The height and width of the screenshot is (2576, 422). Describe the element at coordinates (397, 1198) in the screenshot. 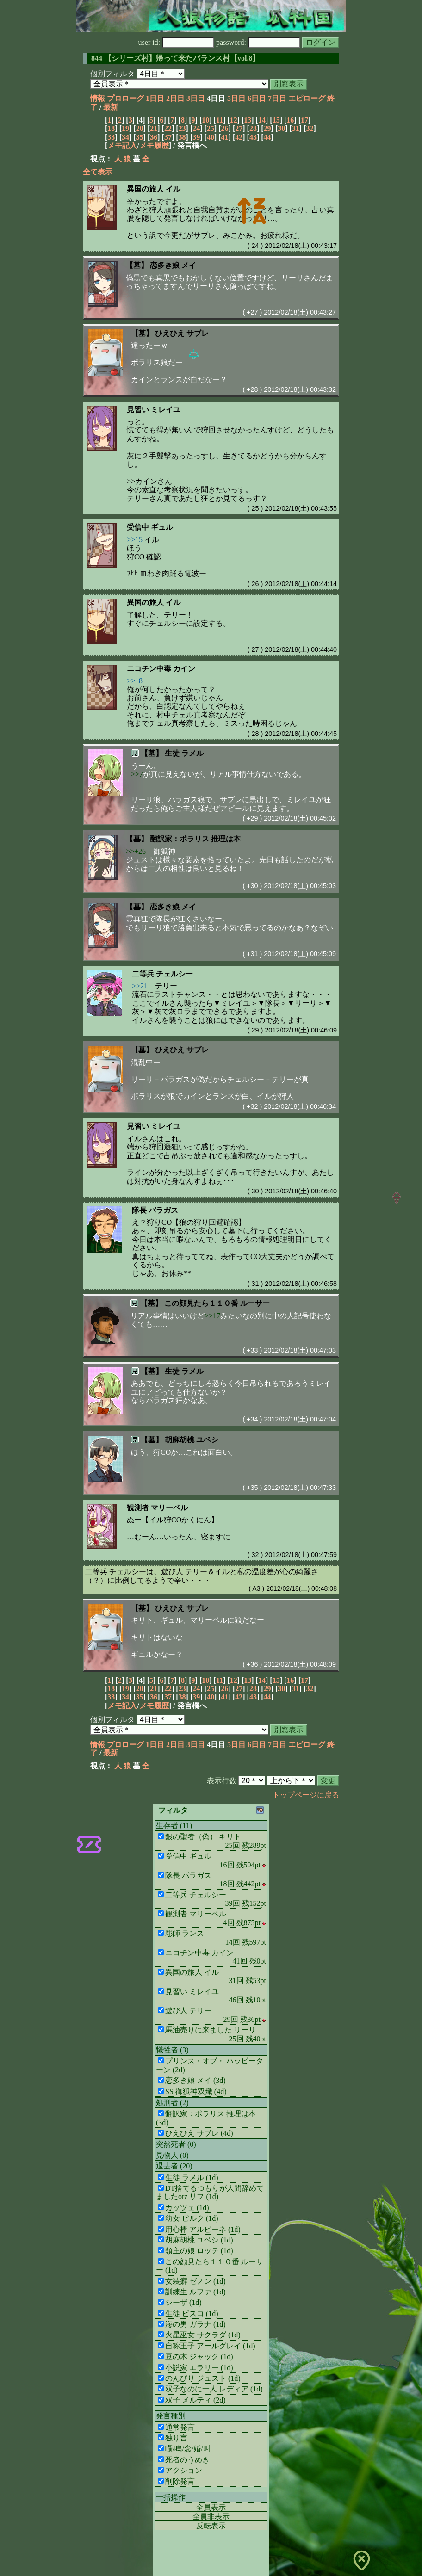

I see `browse desserts or sweet treats` at that location.